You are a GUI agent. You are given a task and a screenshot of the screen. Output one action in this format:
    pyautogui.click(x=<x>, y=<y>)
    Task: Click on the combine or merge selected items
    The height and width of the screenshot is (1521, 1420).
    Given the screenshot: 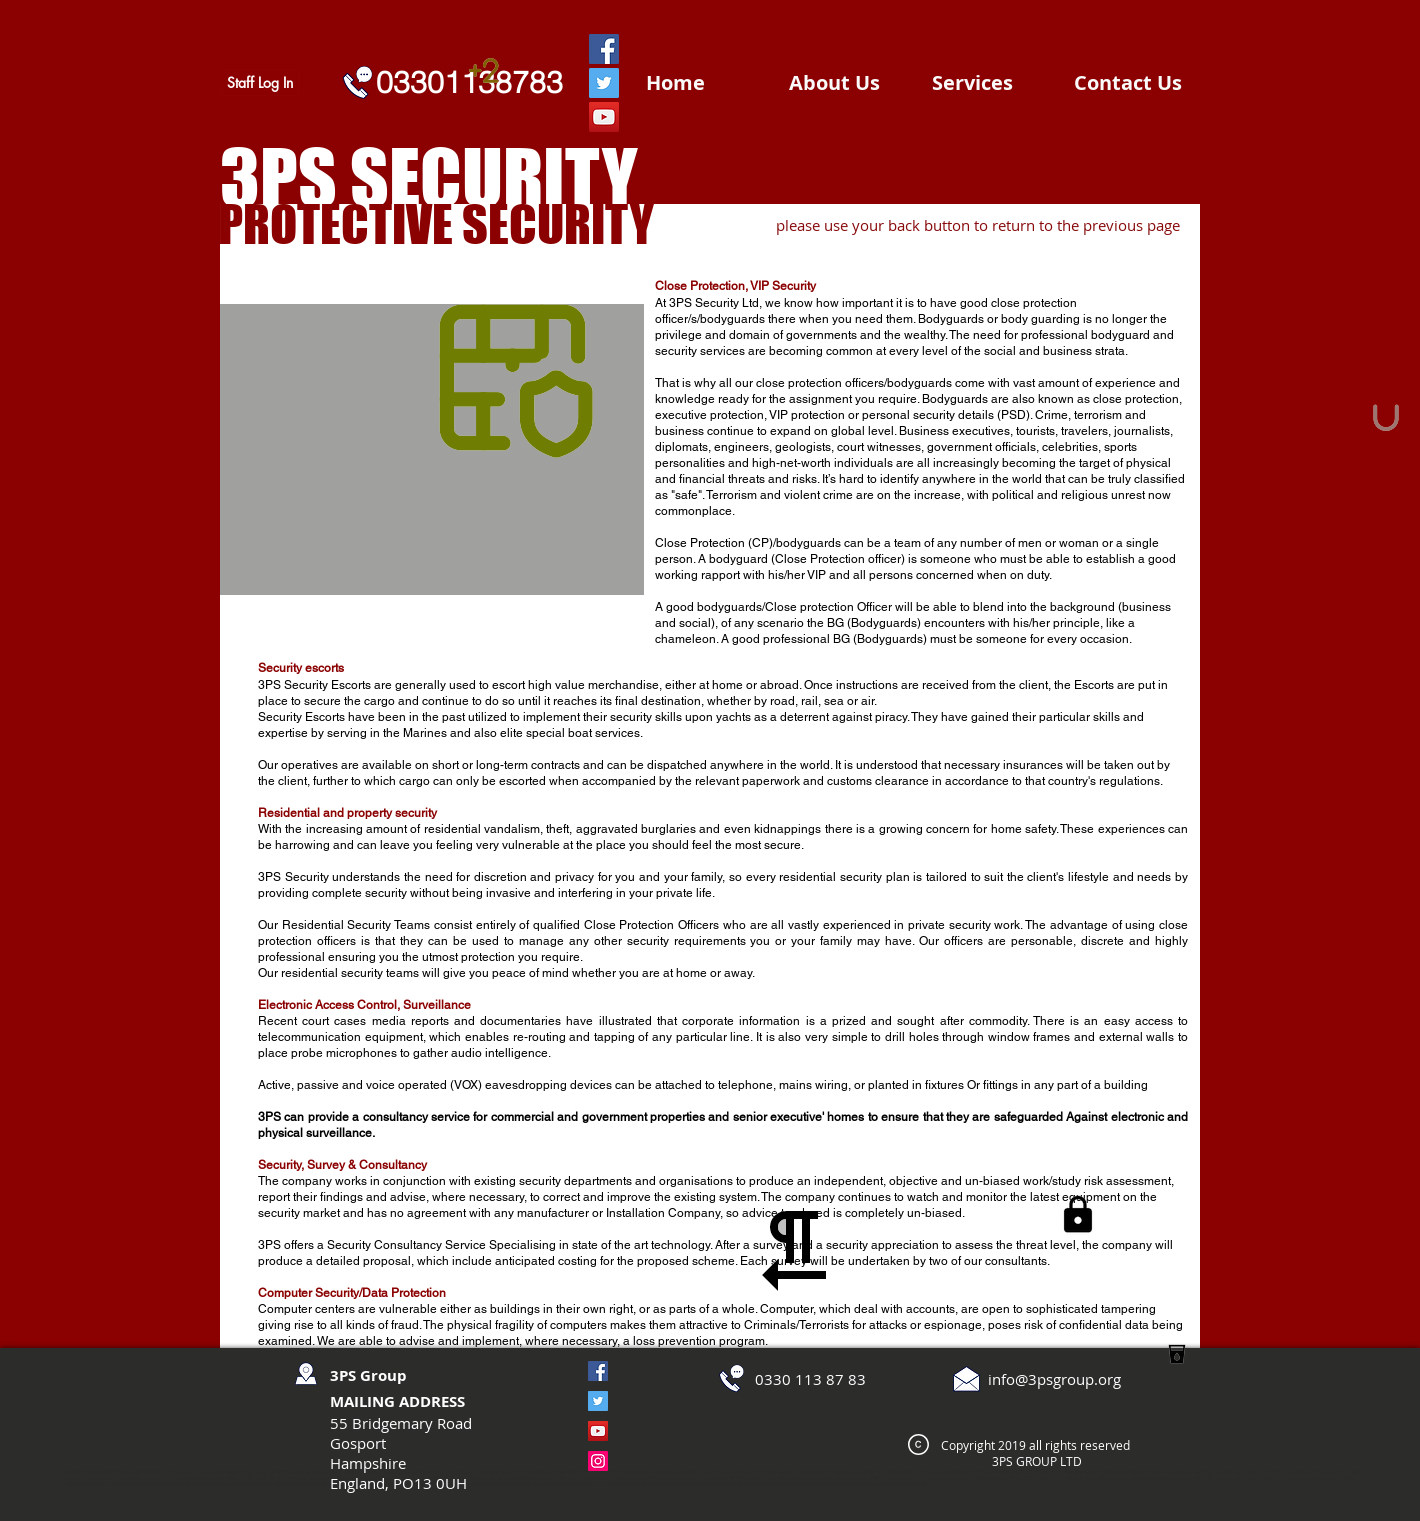 What is the action you would take?
    pyautogui.click(x=1386, y=416)
    